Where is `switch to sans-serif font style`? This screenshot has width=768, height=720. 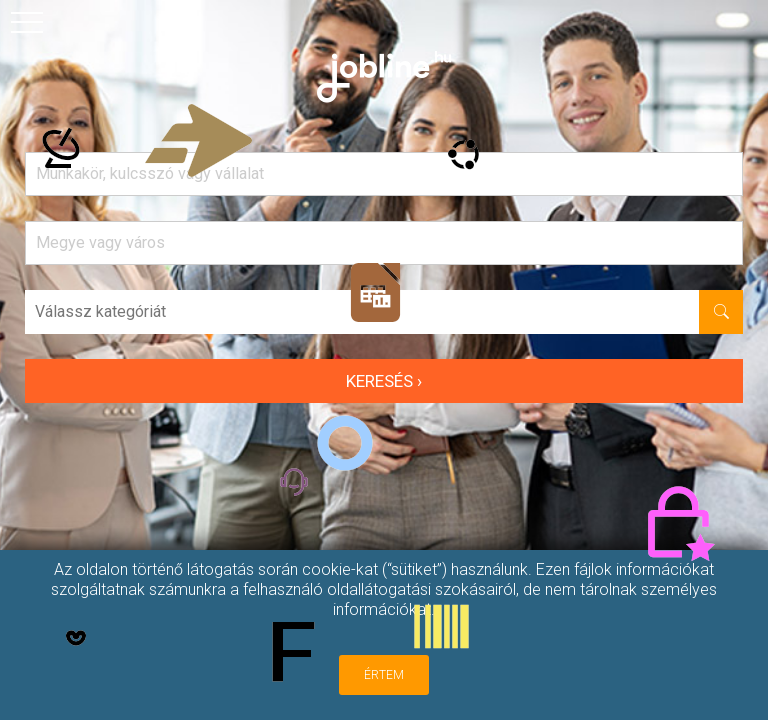
switch to sans-serif font style is located at coordinates (290, 650).